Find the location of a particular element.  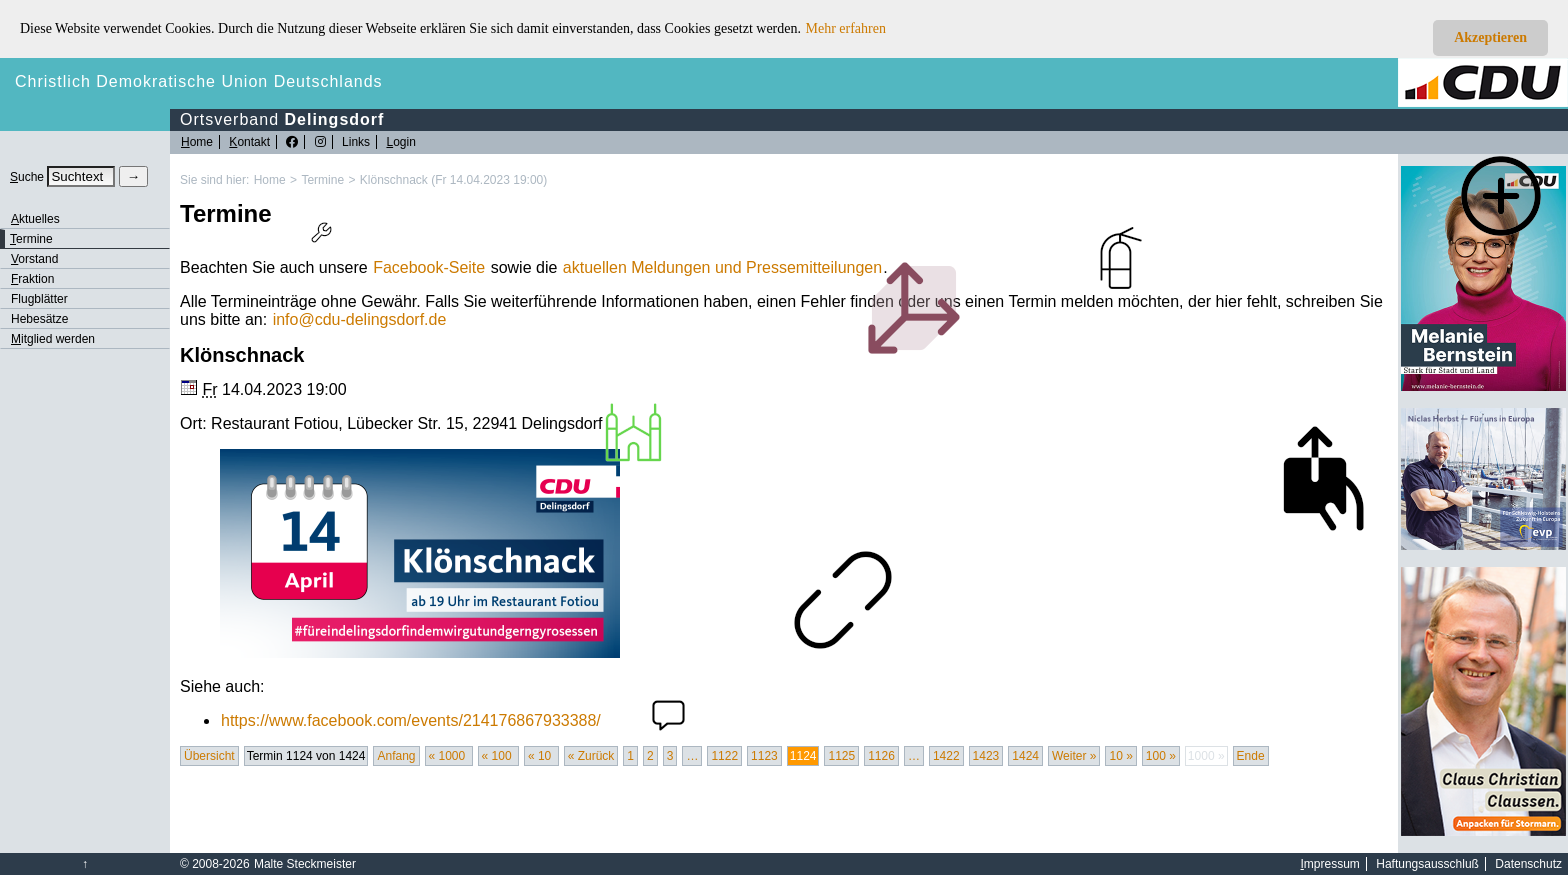

access fire safety information is located at coordinates (1118, 259).